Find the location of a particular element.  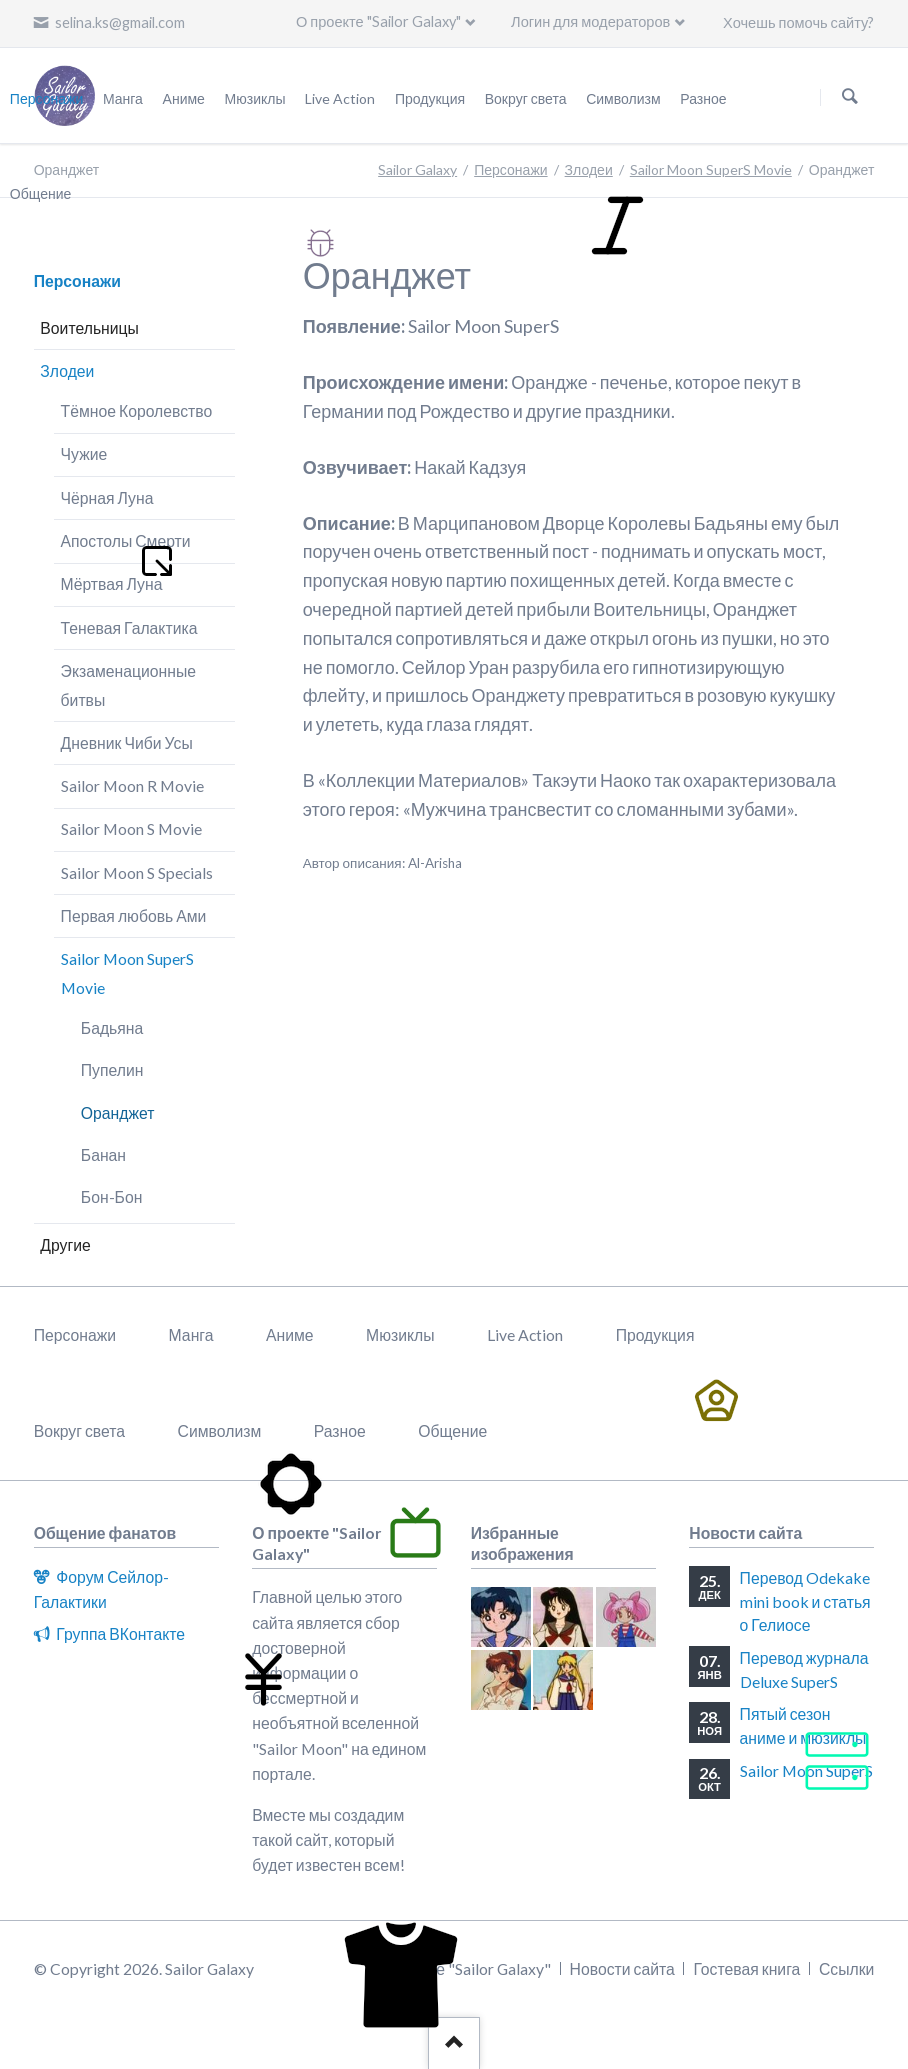

view prices in japanese yen is located at coordinates (263, 1679).